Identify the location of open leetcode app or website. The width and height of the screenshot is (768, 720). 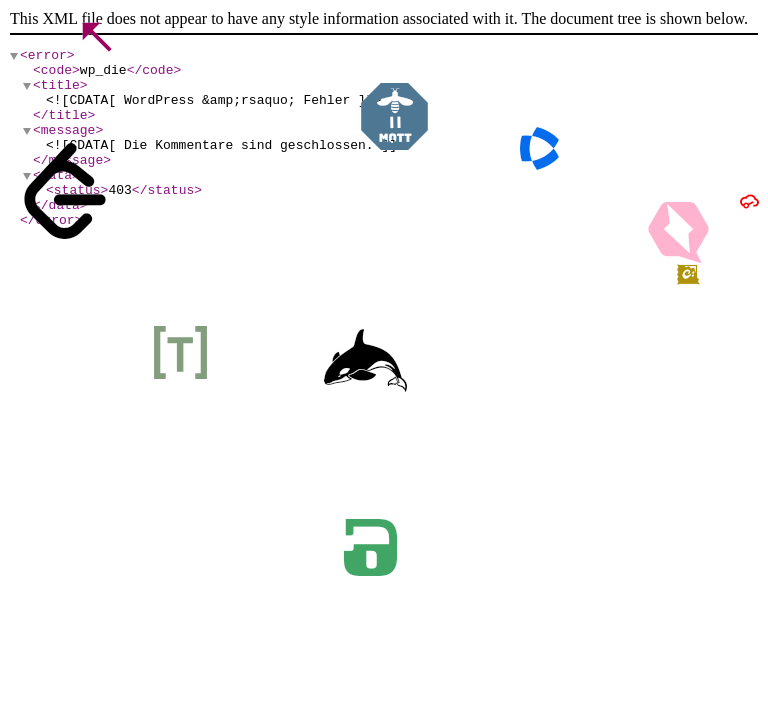
(65, 191).